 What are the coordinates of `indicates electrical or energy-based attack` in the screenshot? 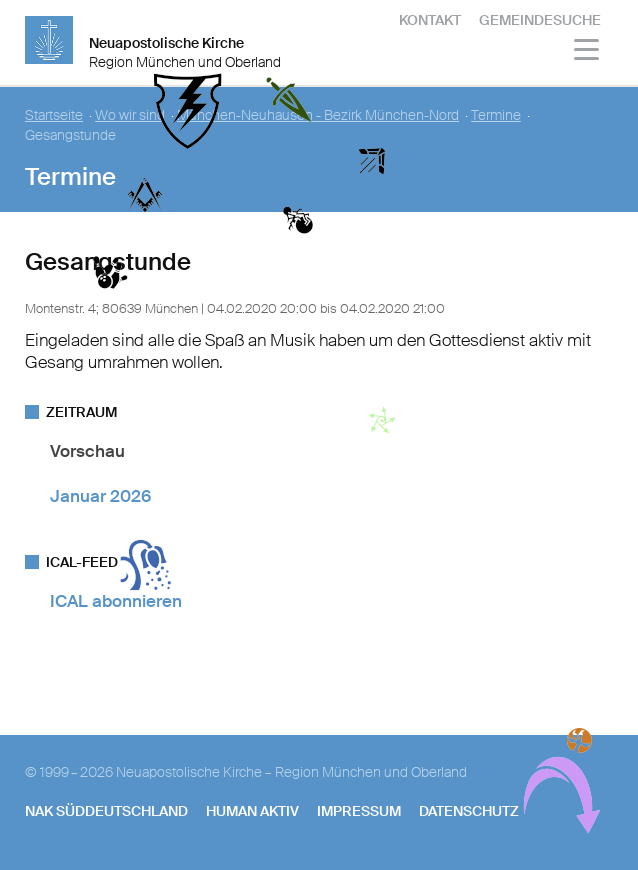 It's located at (298, 220).